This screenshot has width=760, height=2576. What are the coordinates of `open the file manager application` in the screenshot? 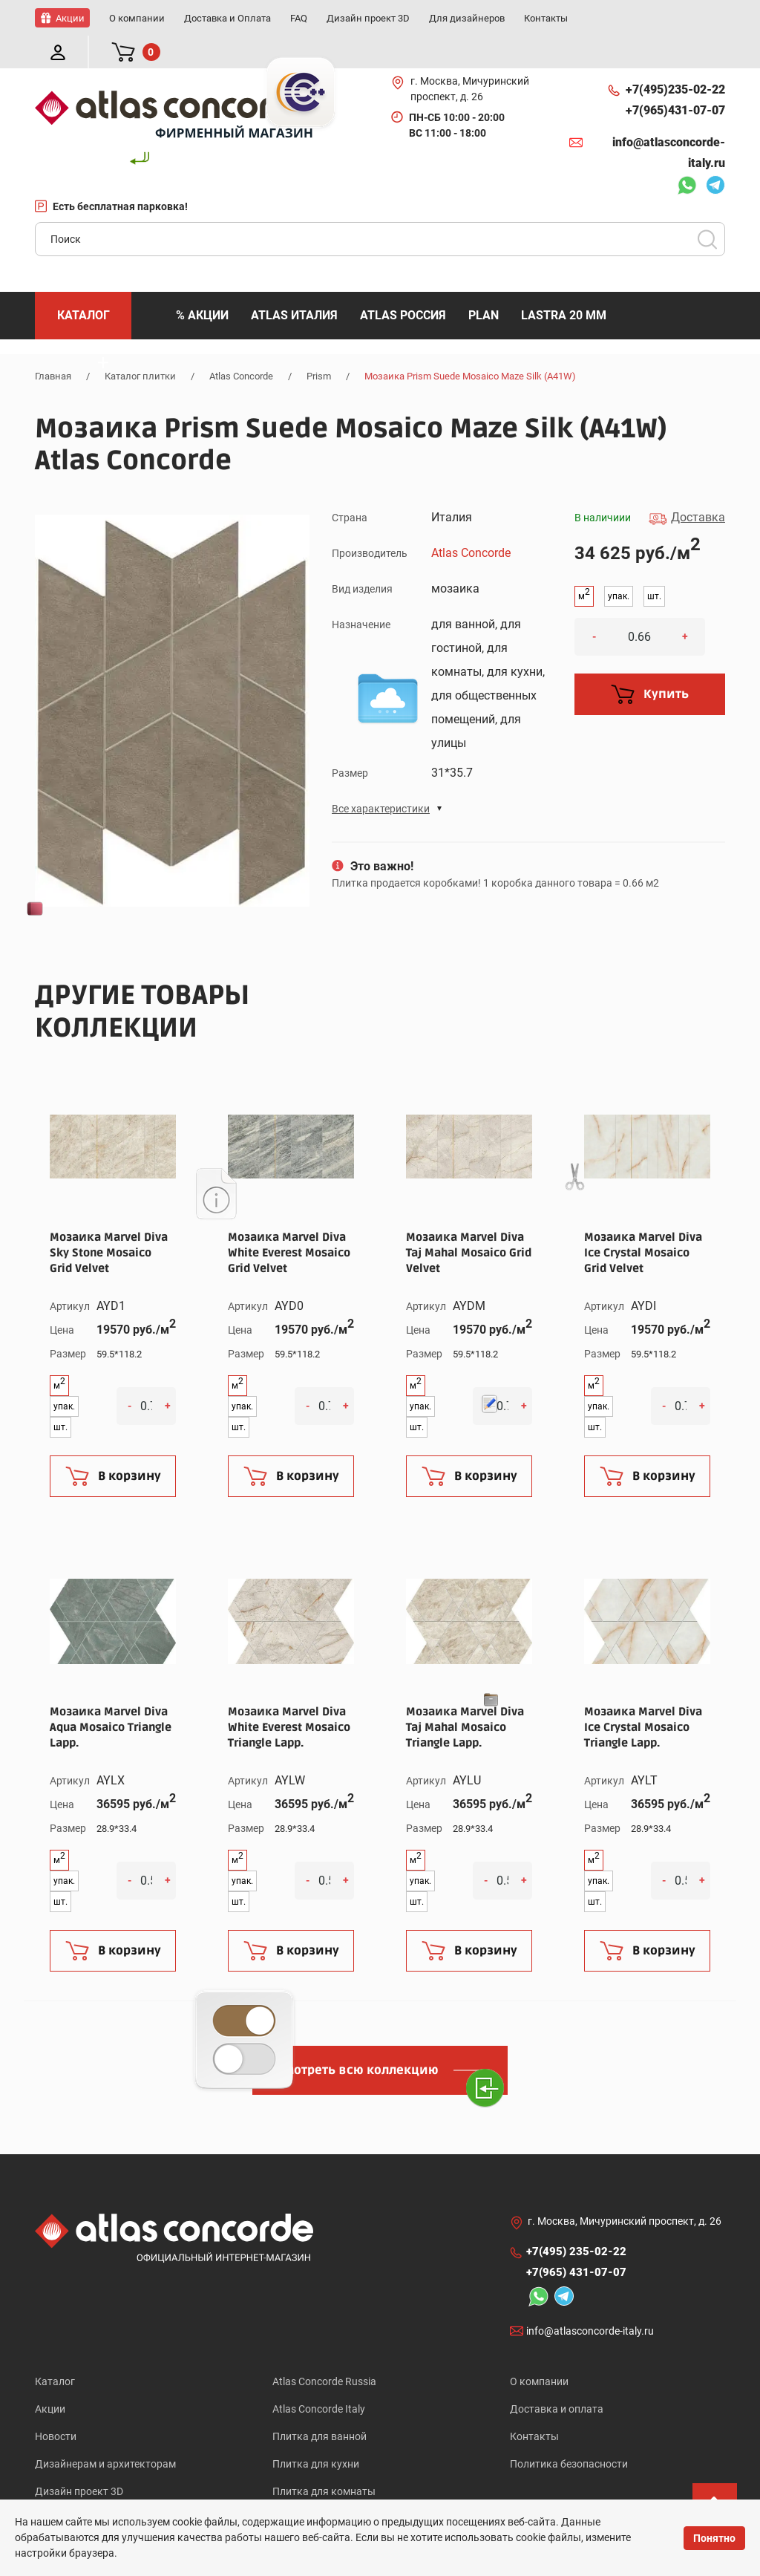 It's located at (491, 1699).